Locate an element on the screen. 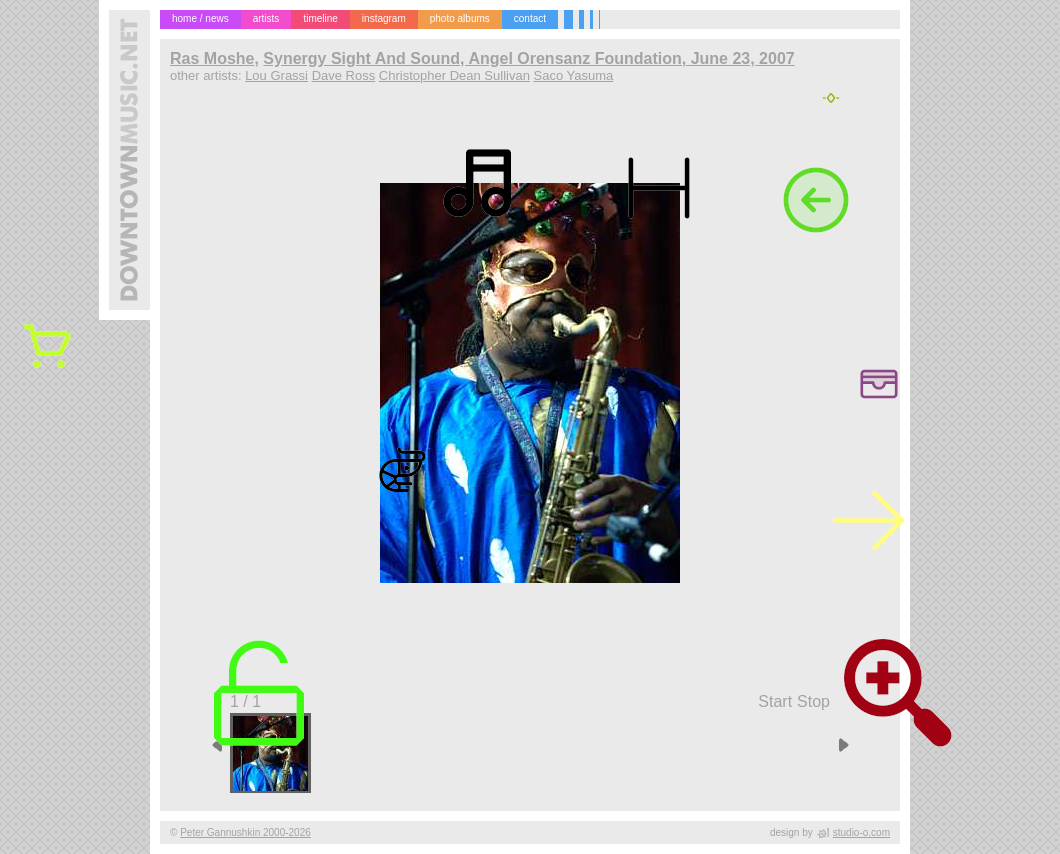 The image size is (1060, 854). access music library or player is located at coordinates (481, 183).